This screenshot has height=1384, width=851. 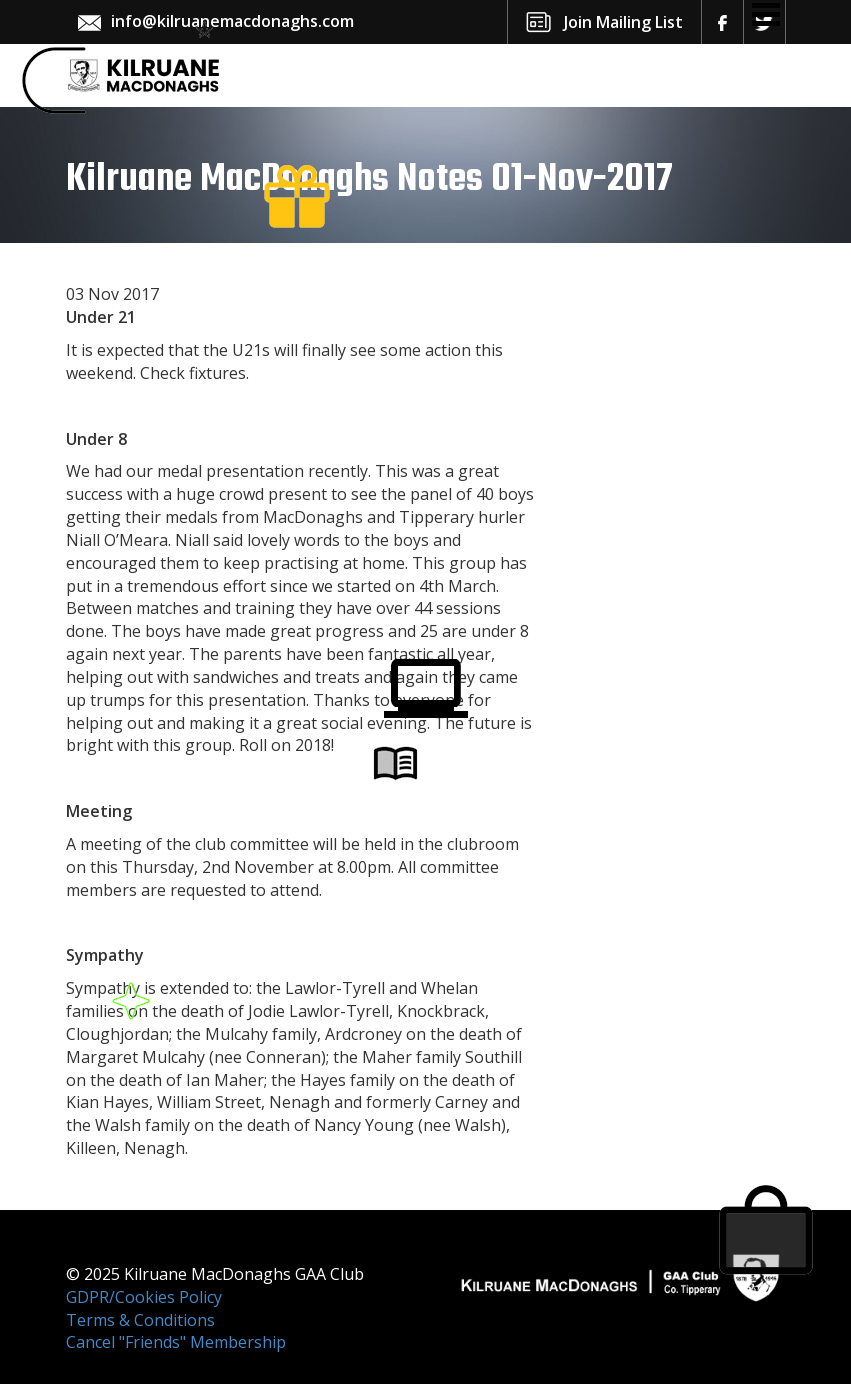 I want to click on select occult or mystical category, so click(x=204, y=30).